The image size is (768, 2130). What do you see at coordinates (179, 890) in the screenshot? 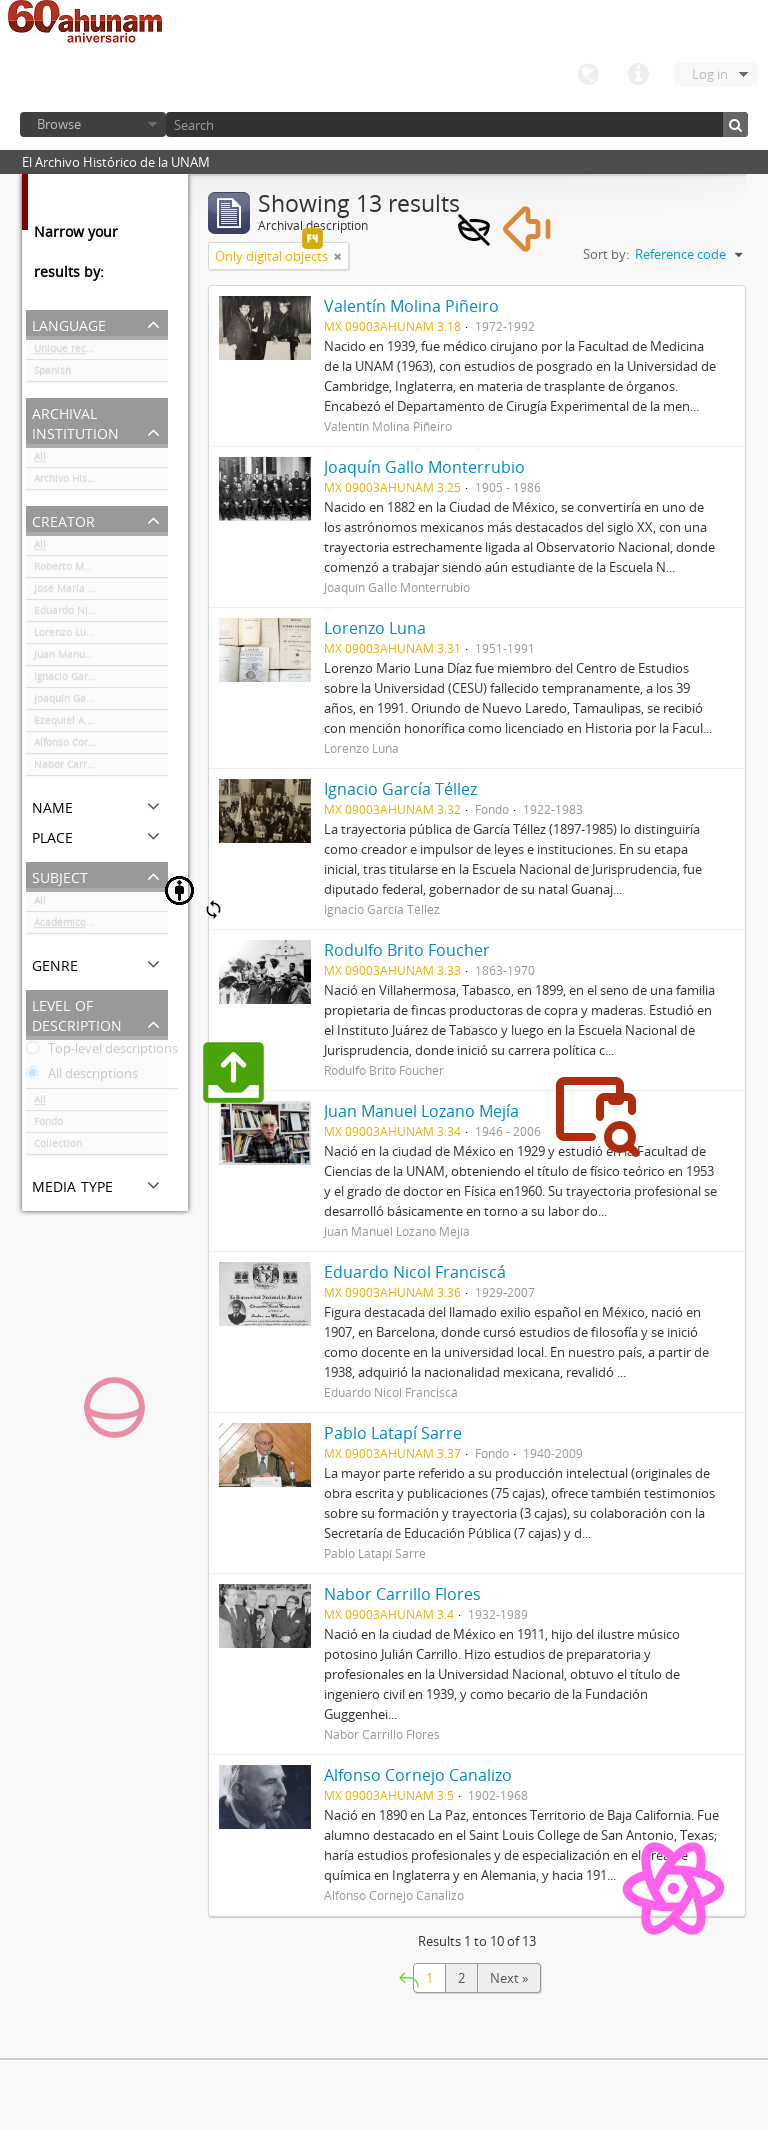
I see `view attribution or credits information` at bounding box center [179, 890].